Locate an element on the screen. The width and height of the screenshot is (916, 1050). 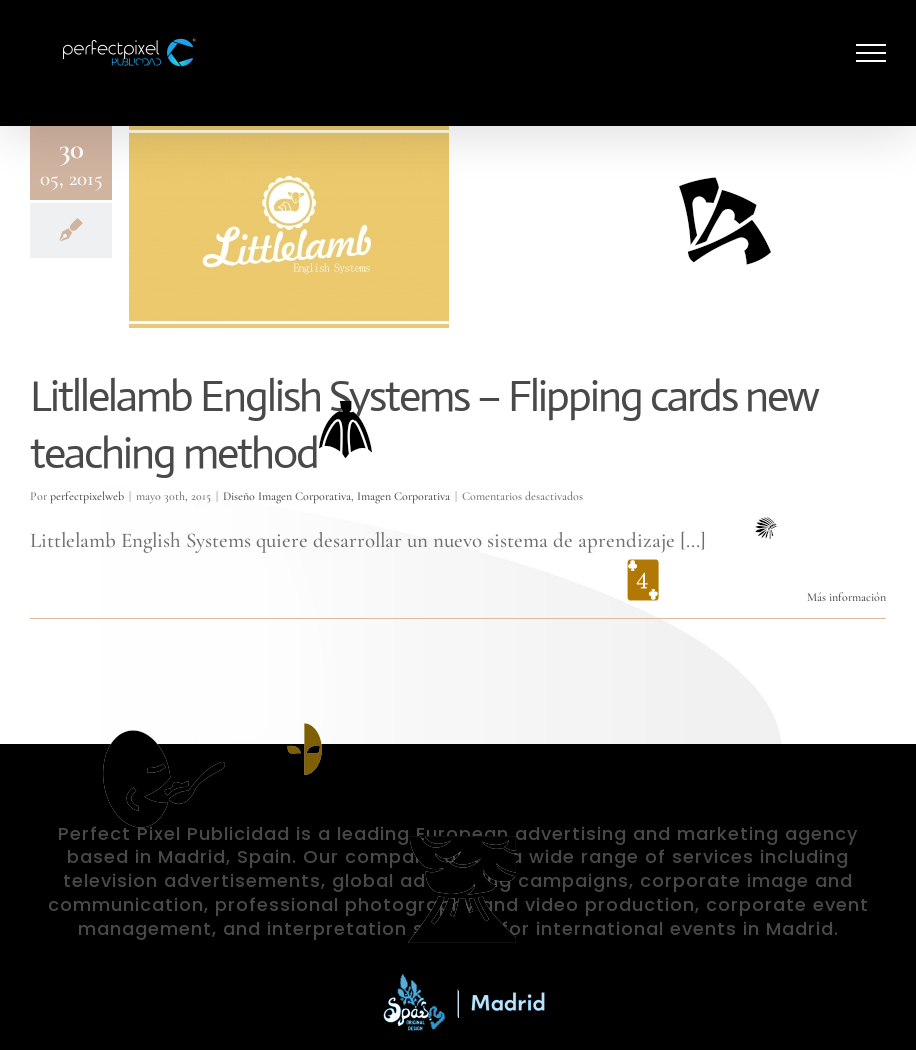
play the four of clubs card is located at coordinates (643, 580).